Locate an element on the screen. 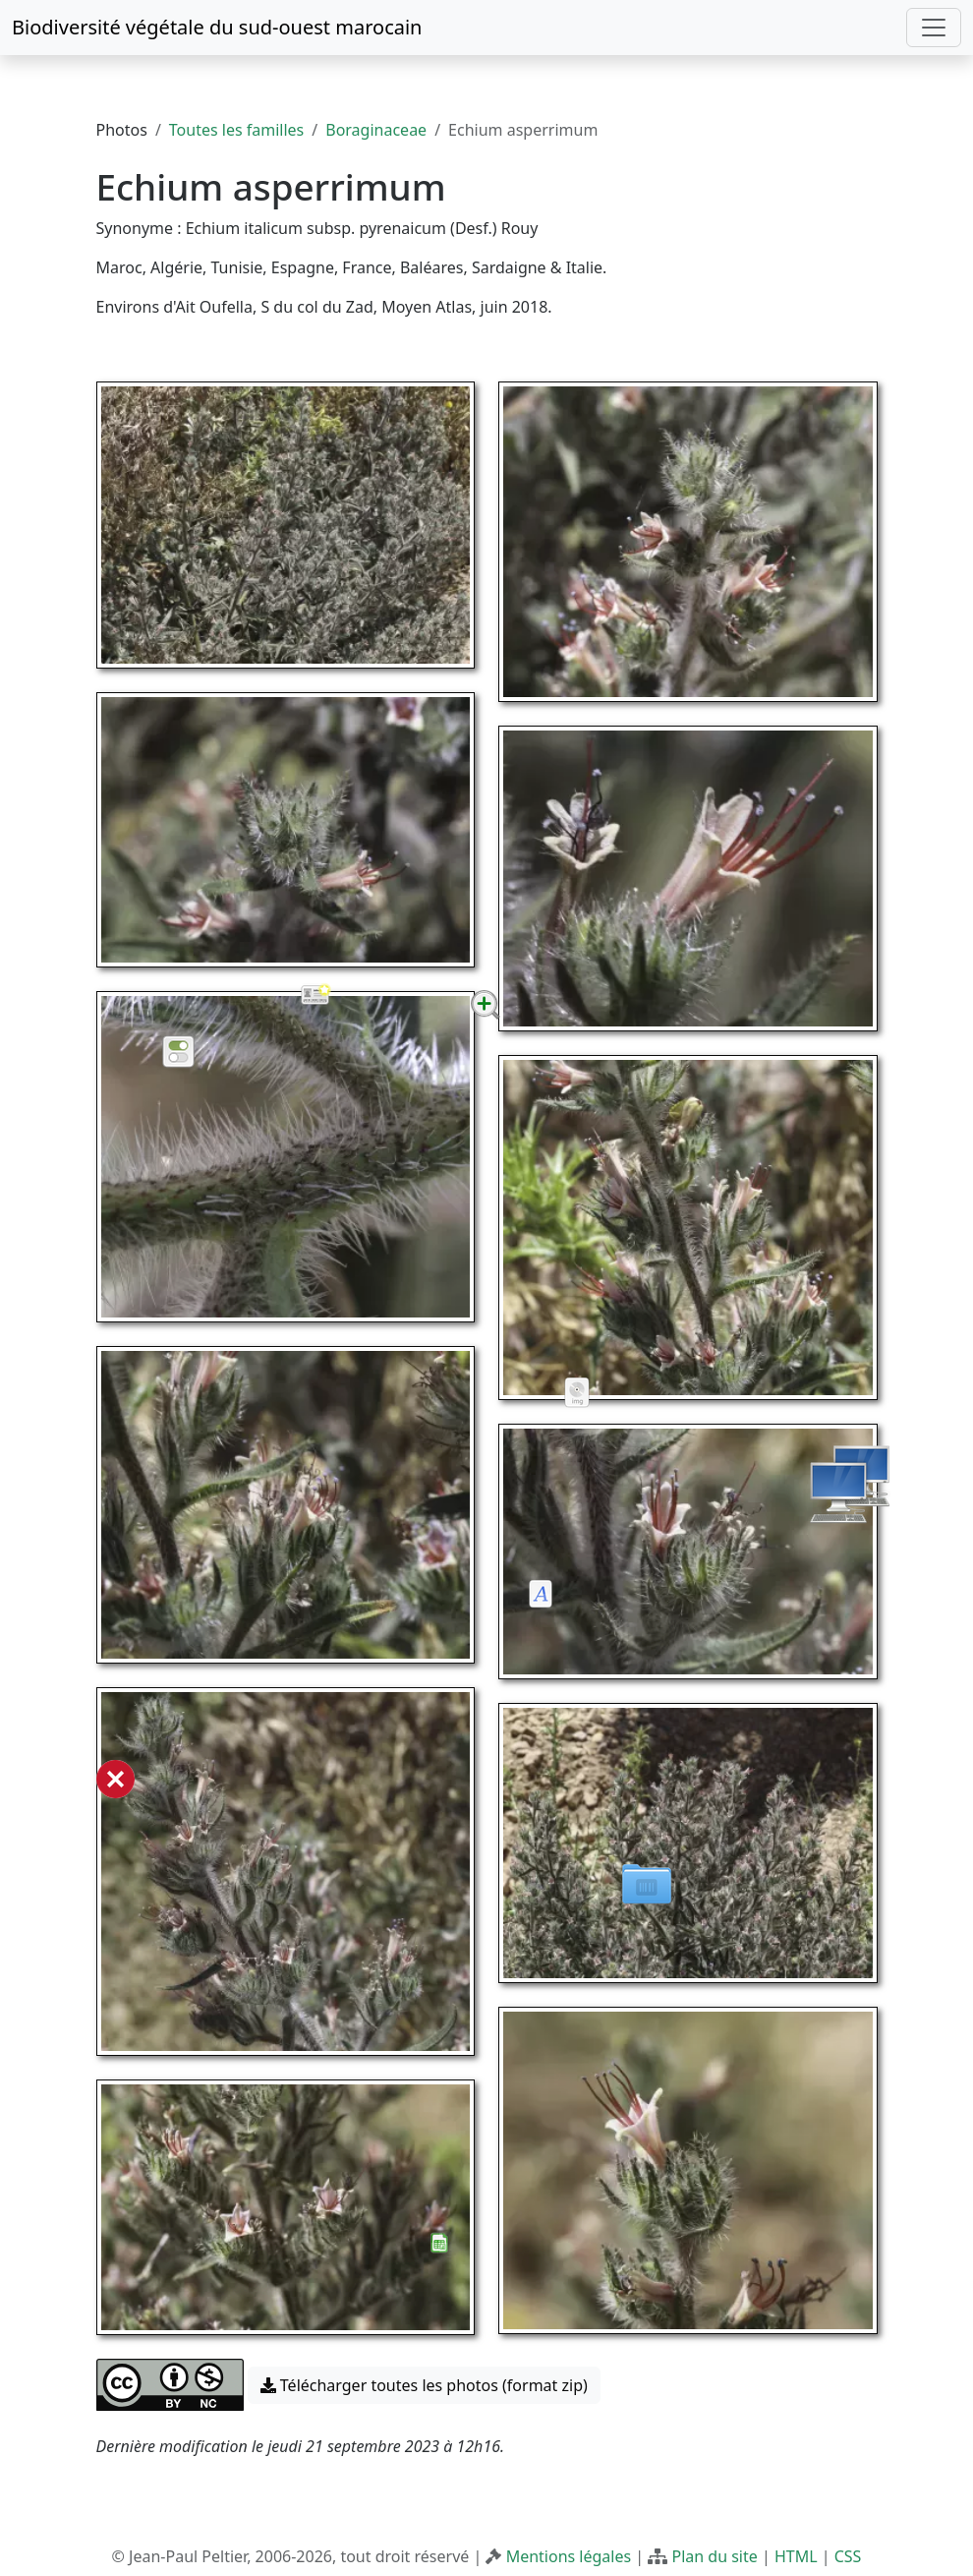 The height and width of the screenshot is (2576, 973). zoom in on the current view is located at coordinates (486, 1005).